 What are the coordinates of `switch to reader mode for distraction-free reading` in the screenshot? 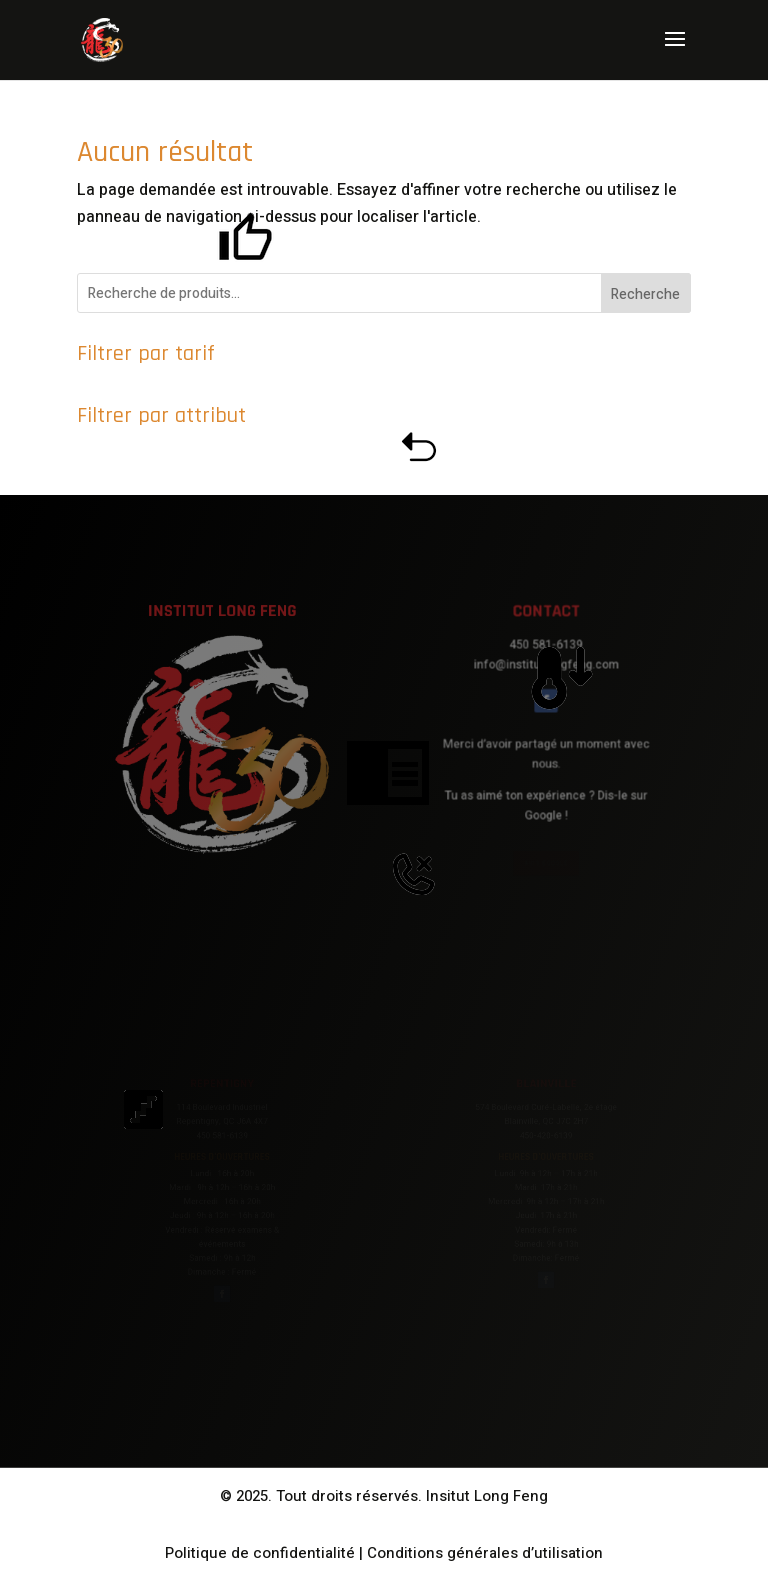 It's located at (388, 771).